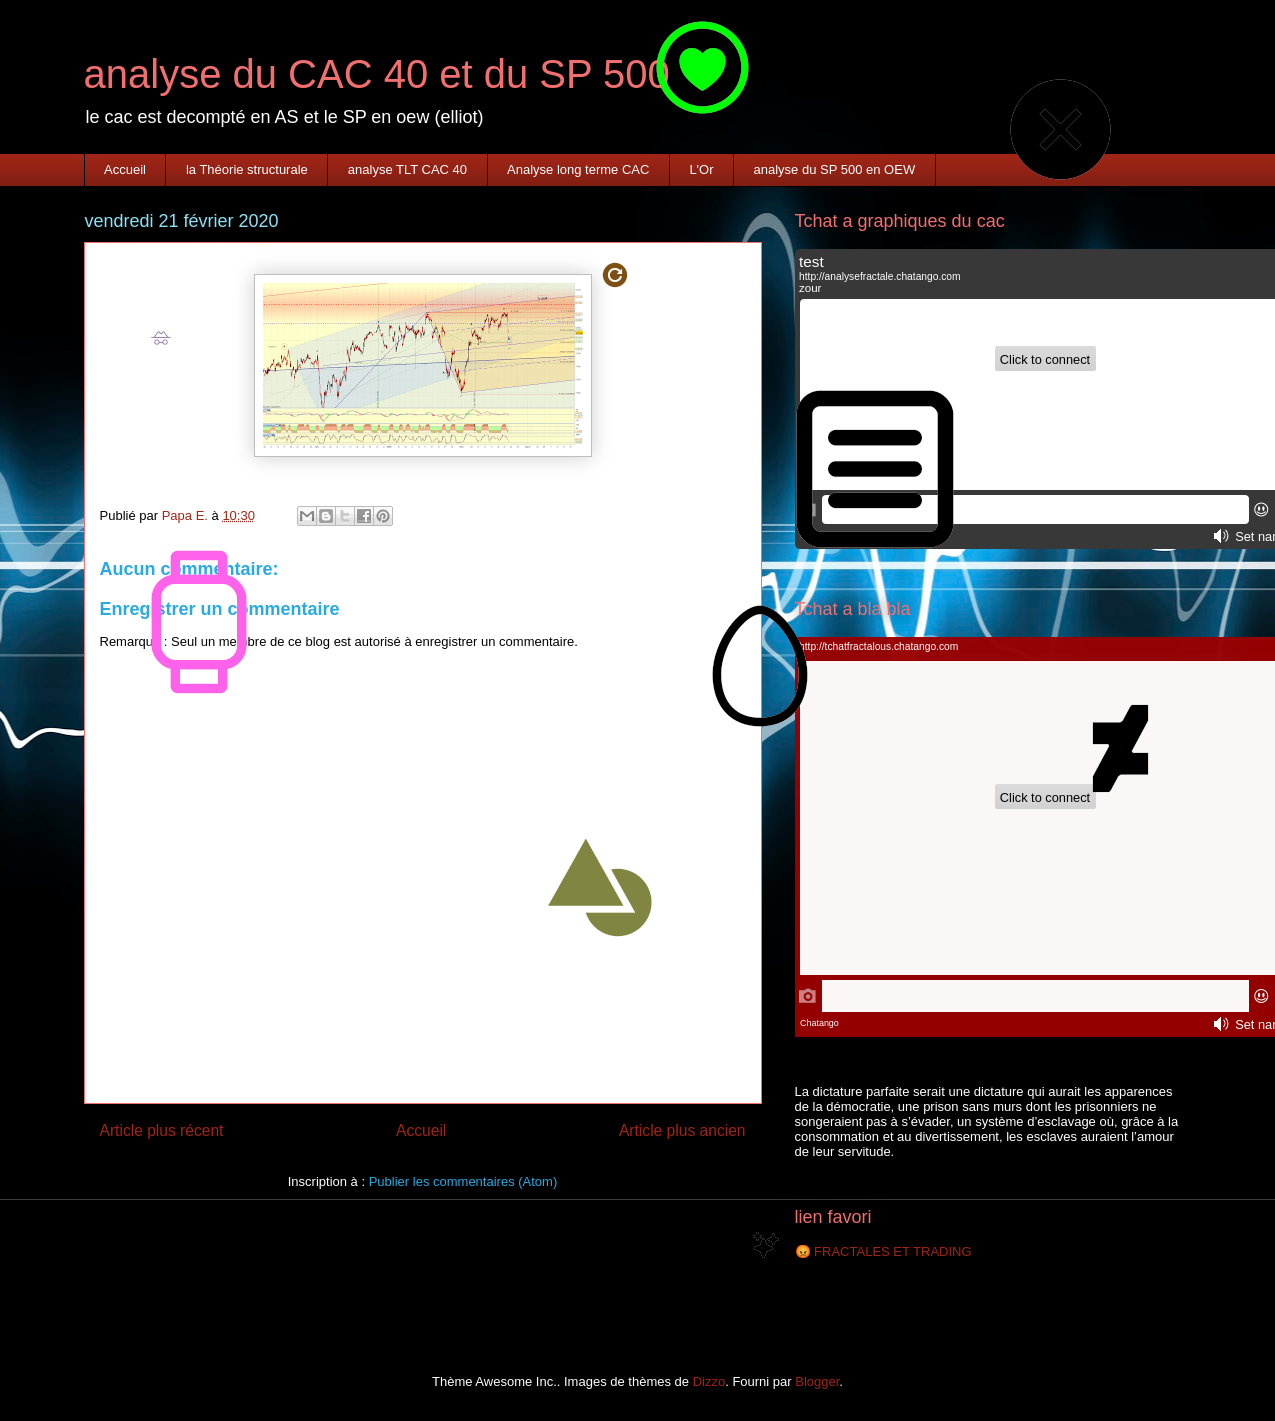 The width and height of the screenshot is (1275, 1421). I want to click on enable incognito or private browsing mode, so click(161, 338).